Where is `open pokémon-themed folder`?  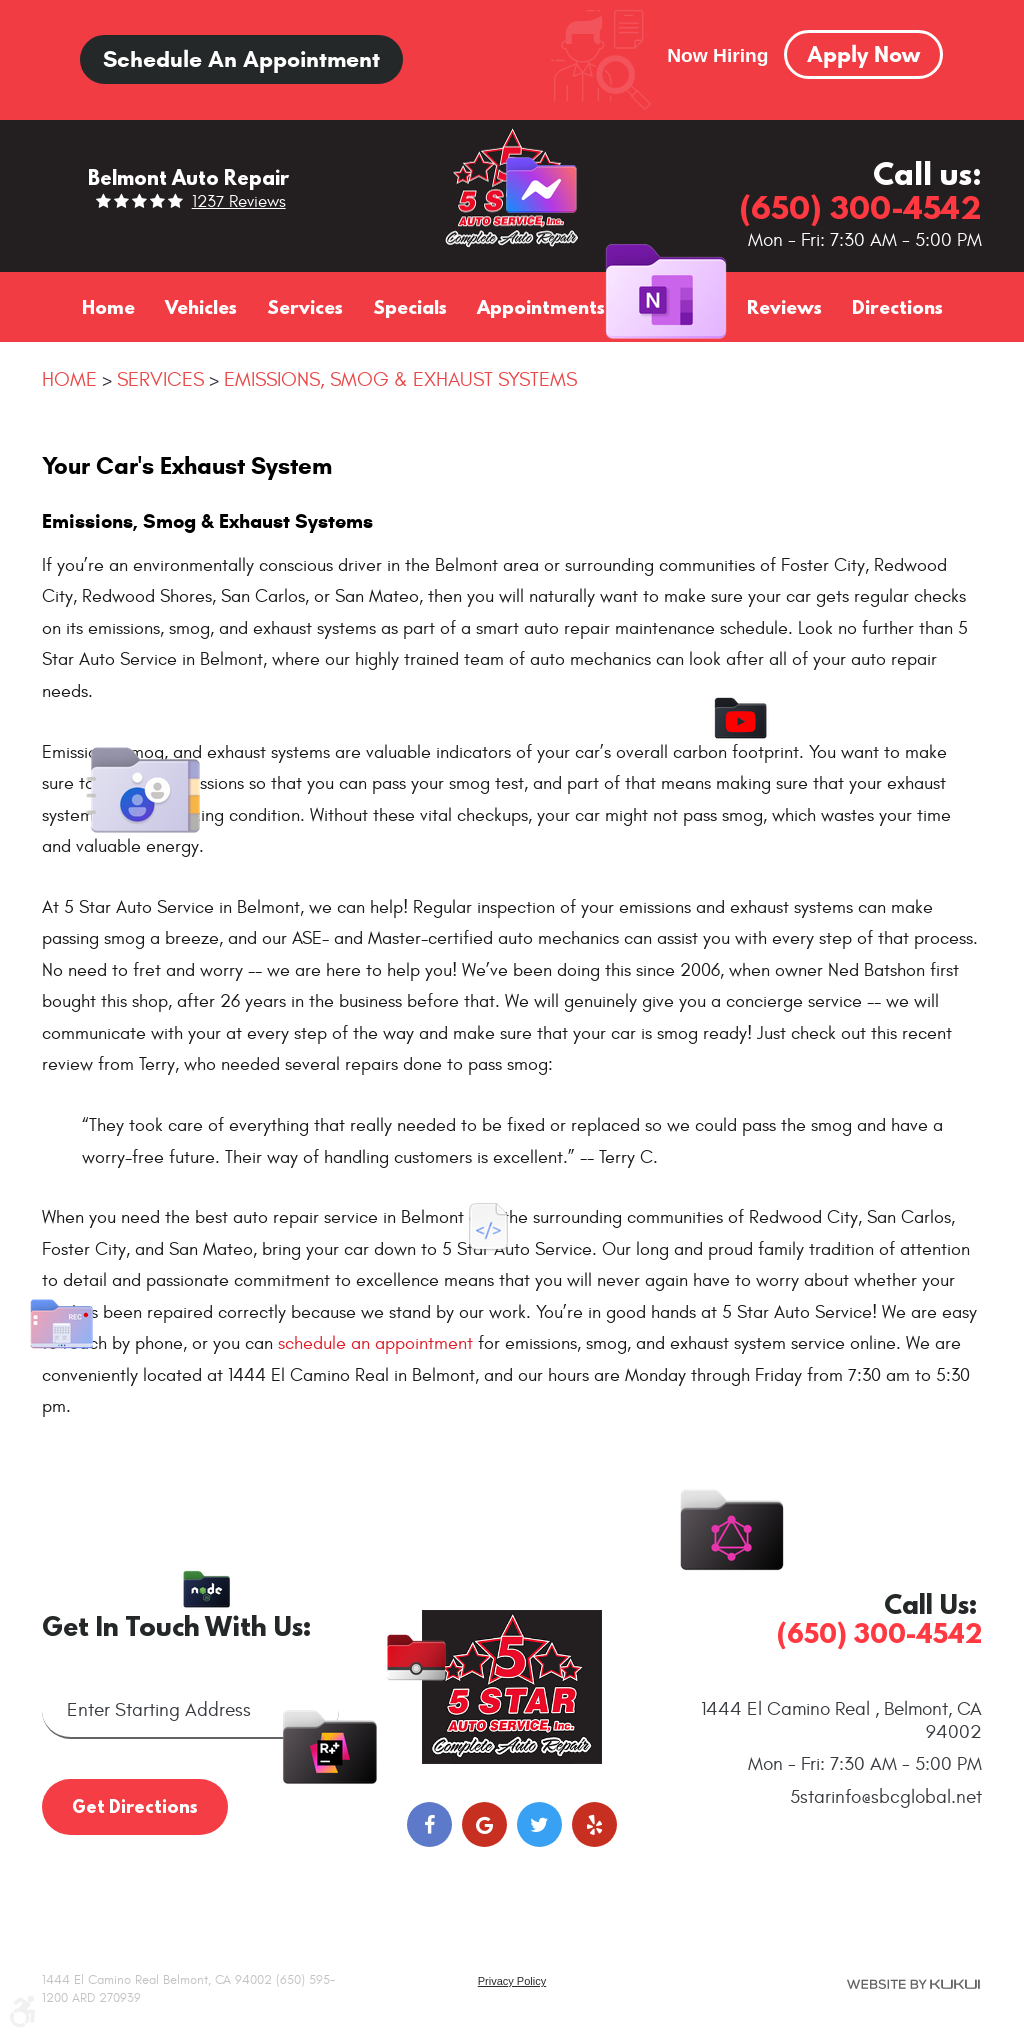
open pokémon-themed folder is located at coordinates (416, 1659).